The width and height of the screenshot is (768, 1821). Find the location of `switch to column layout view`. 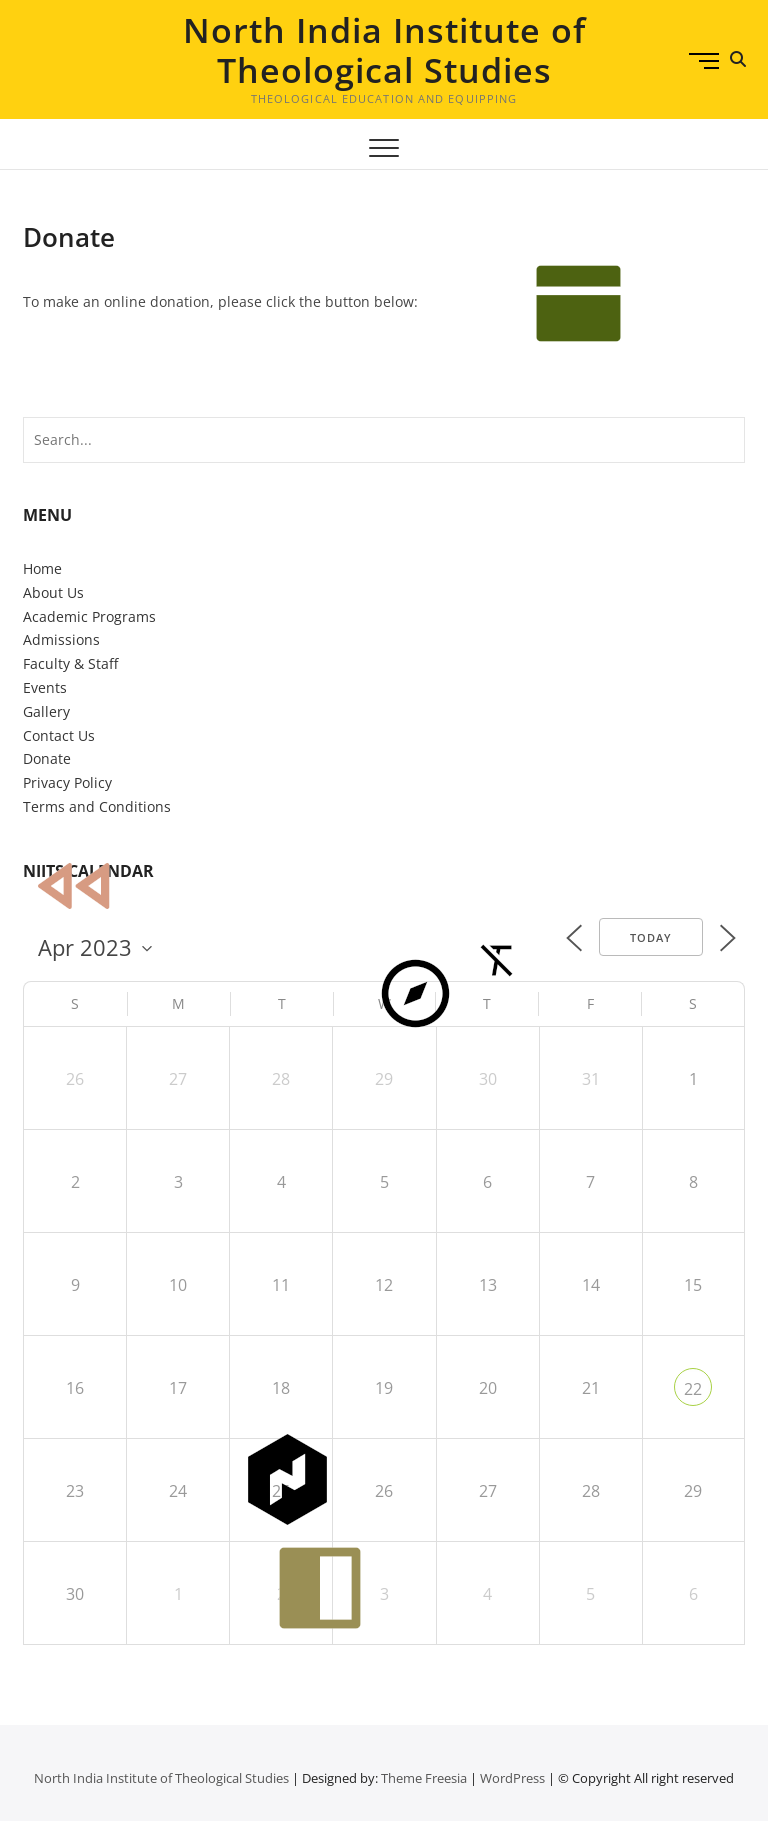

switch to column layout view is located at coordinates (320, 1588).